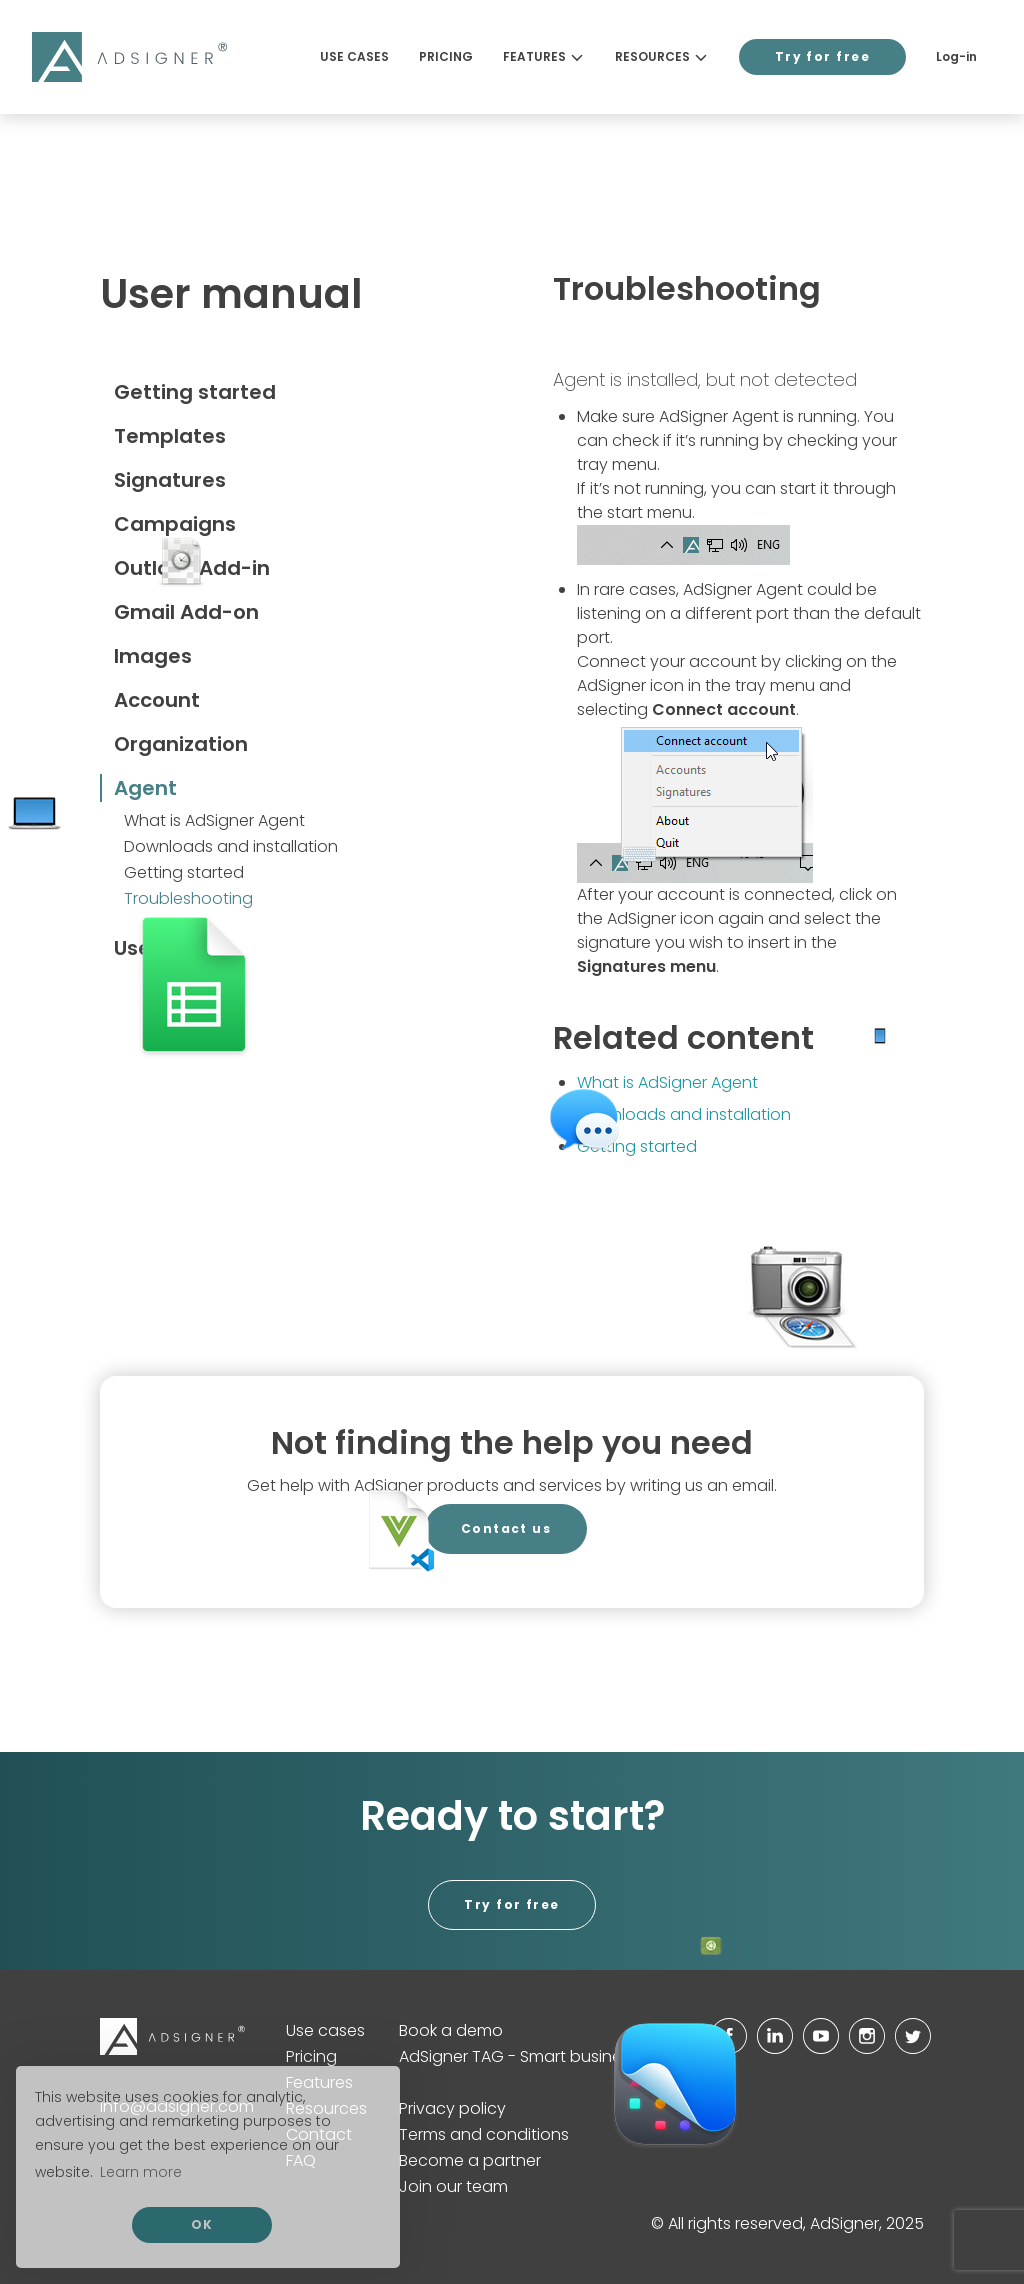  Describe the element at coordinates (584, 1120) in the screenshot. I see `open game center messages and friend requests` at that location.